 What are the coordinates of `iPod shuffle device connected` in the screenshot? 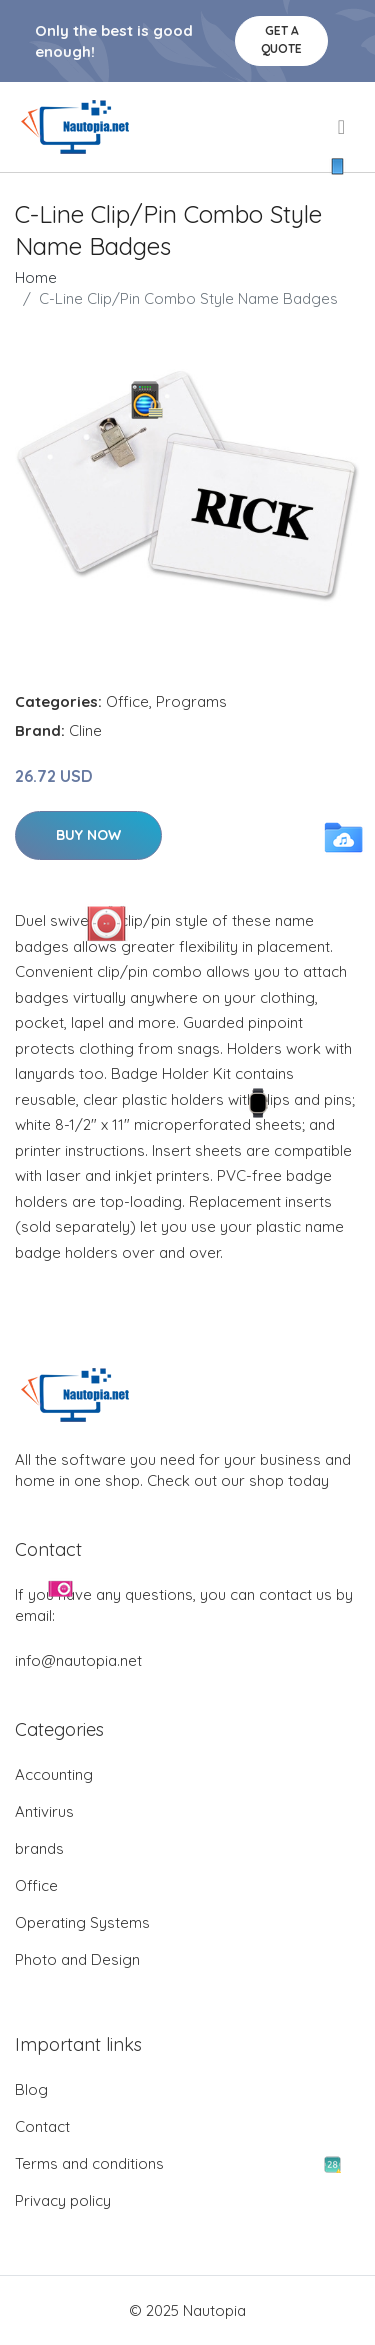 It's located at (60, 1584).